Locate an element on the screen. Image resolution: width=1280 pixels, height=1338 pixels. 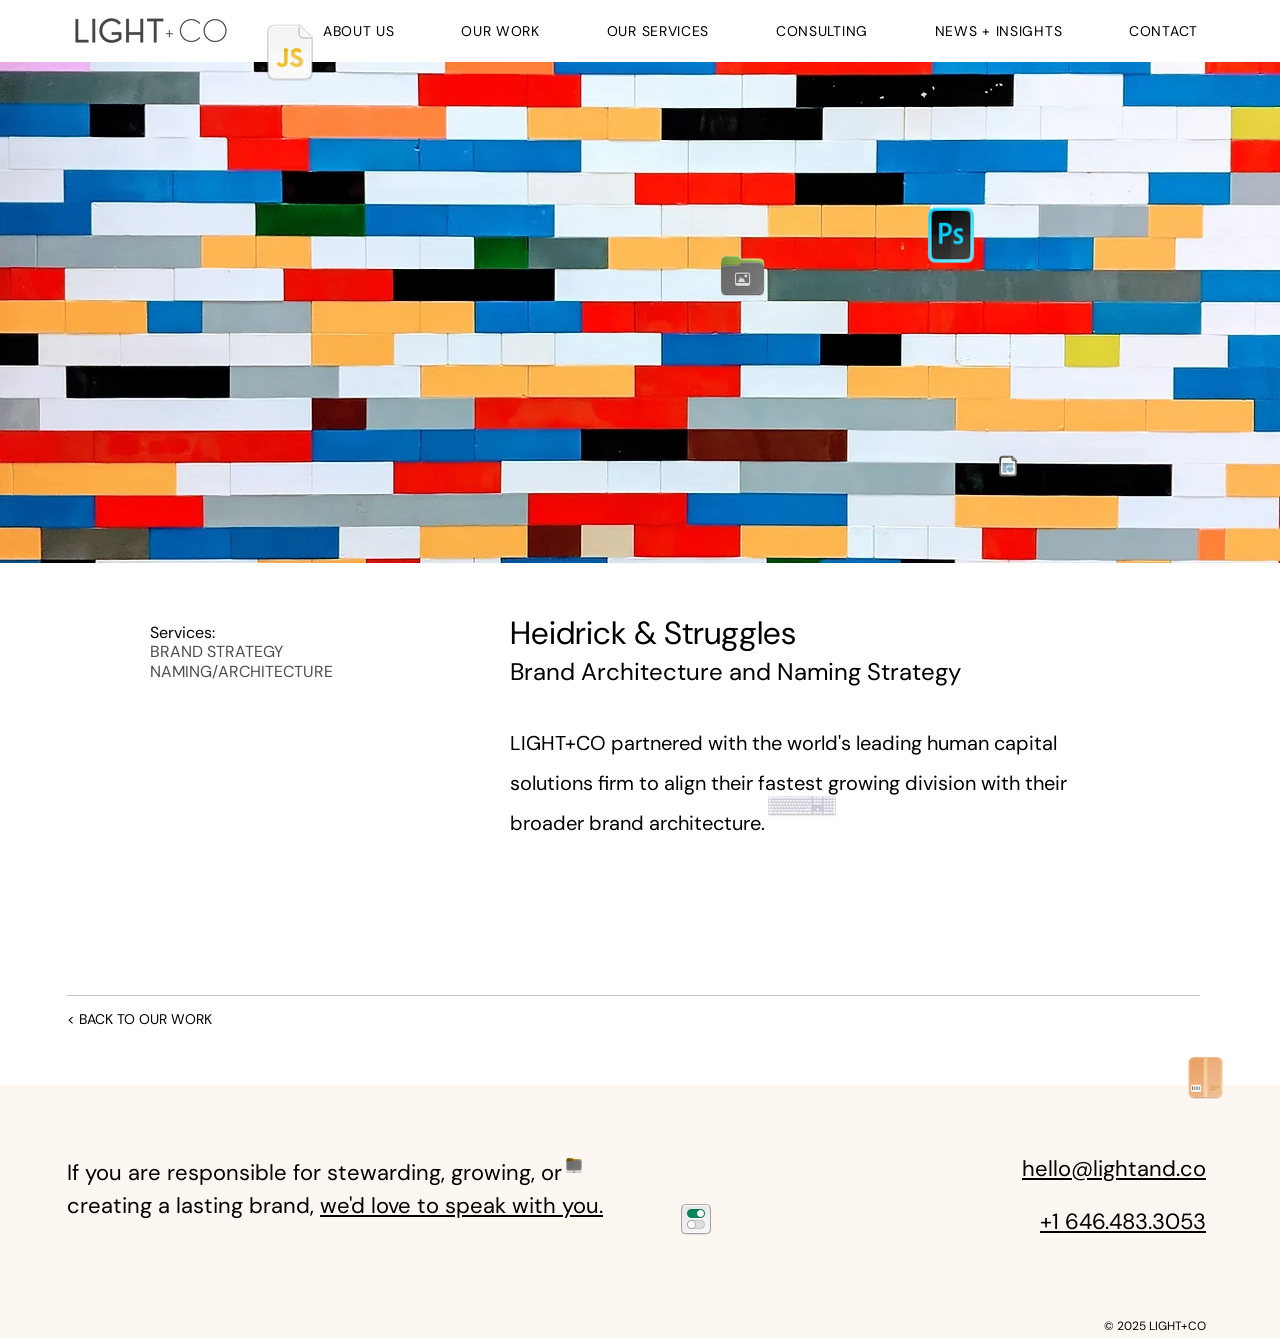
open pictures folder is located at coordinates (742, 275).